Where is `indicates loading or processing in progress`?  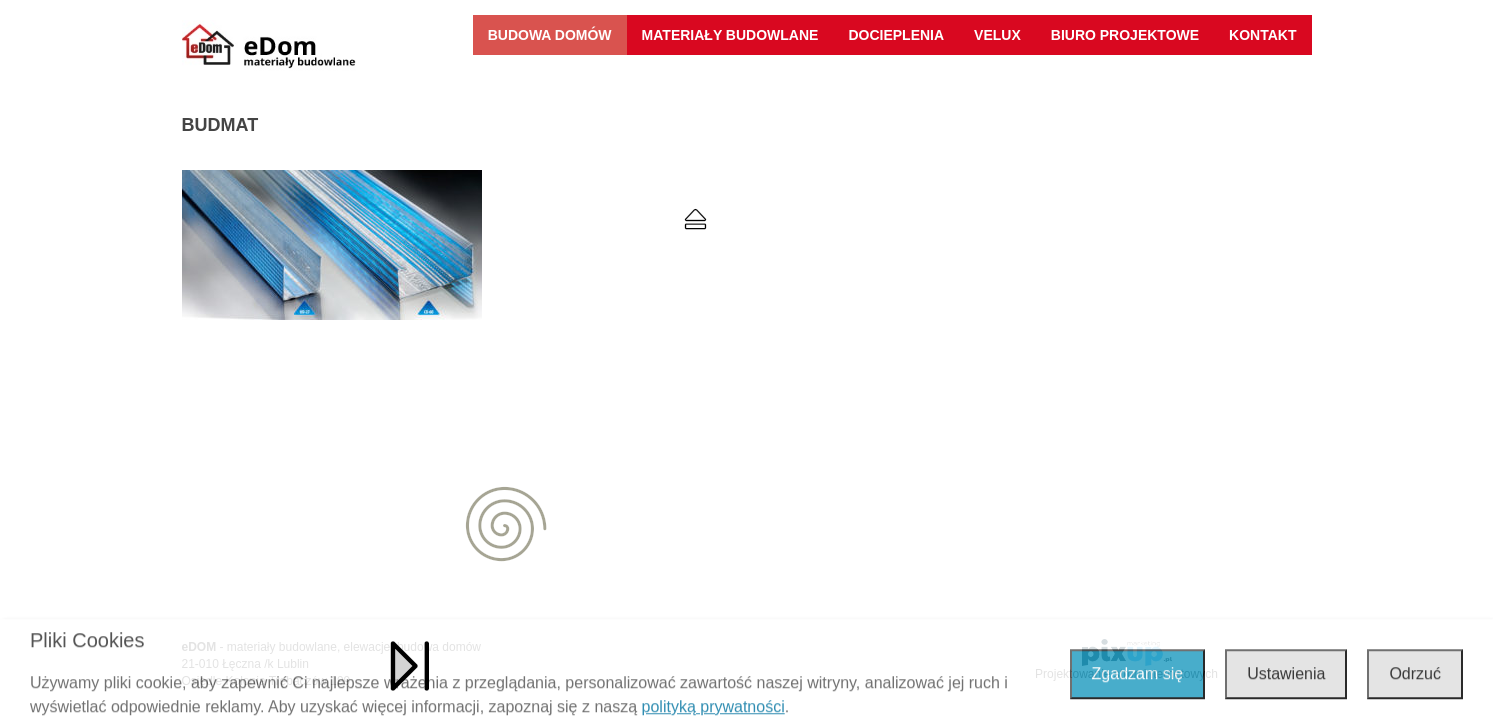 indicates loading or processing in progress is located at coordinates (501, 522).